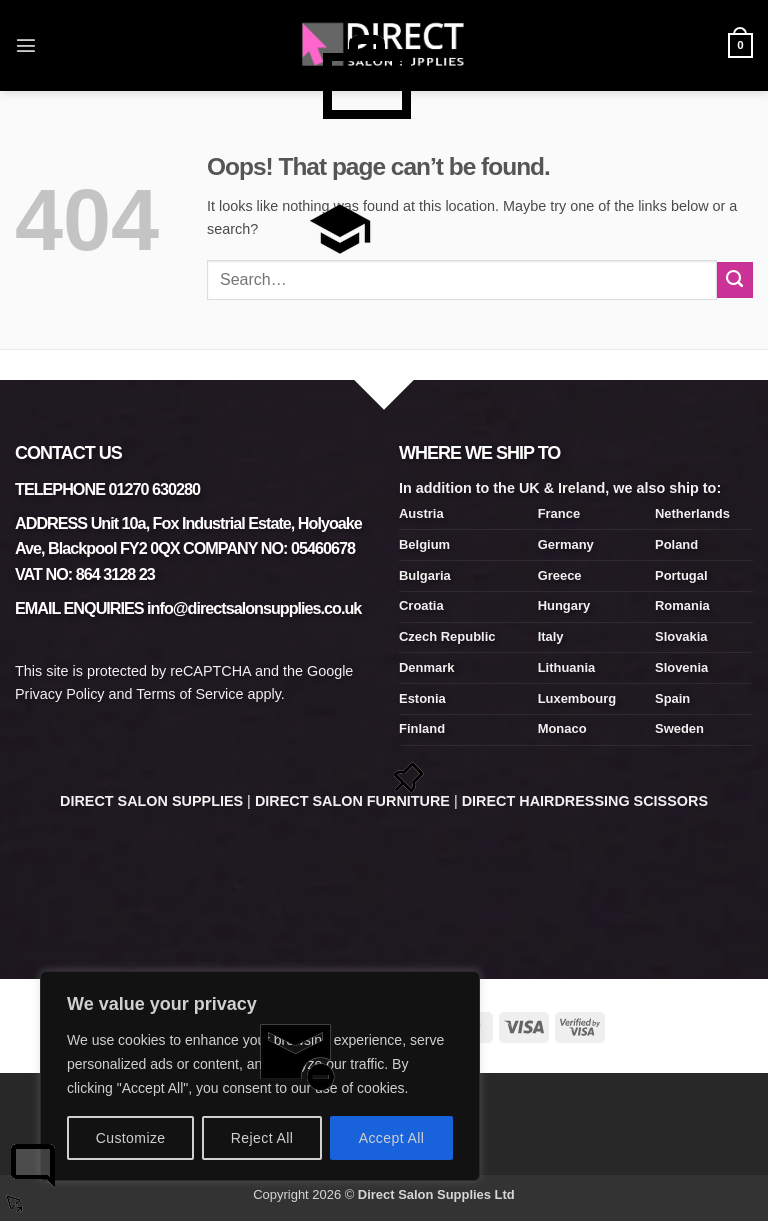 The height and width of the screenshot is (1221, 768). What do you see at coordinates (367, 79) in the screenshot?
I see `access work or professional settings` at bounding box center [367, 79].